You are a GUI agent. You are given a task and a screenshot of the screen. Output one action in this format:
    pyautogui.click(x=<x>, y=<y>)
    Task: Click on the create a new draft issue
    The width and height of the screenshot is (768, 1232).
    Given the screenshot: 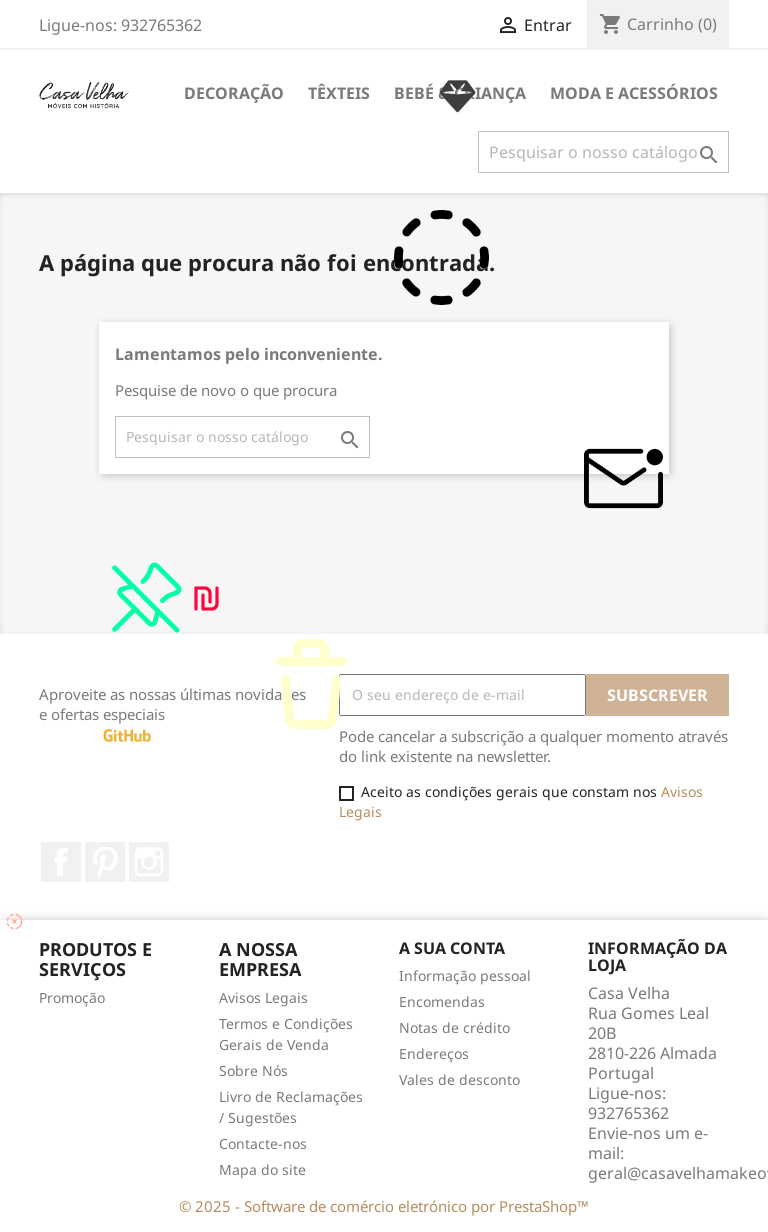 What is the action you would take?
    pyautogui.click(x=441, y=257)
    